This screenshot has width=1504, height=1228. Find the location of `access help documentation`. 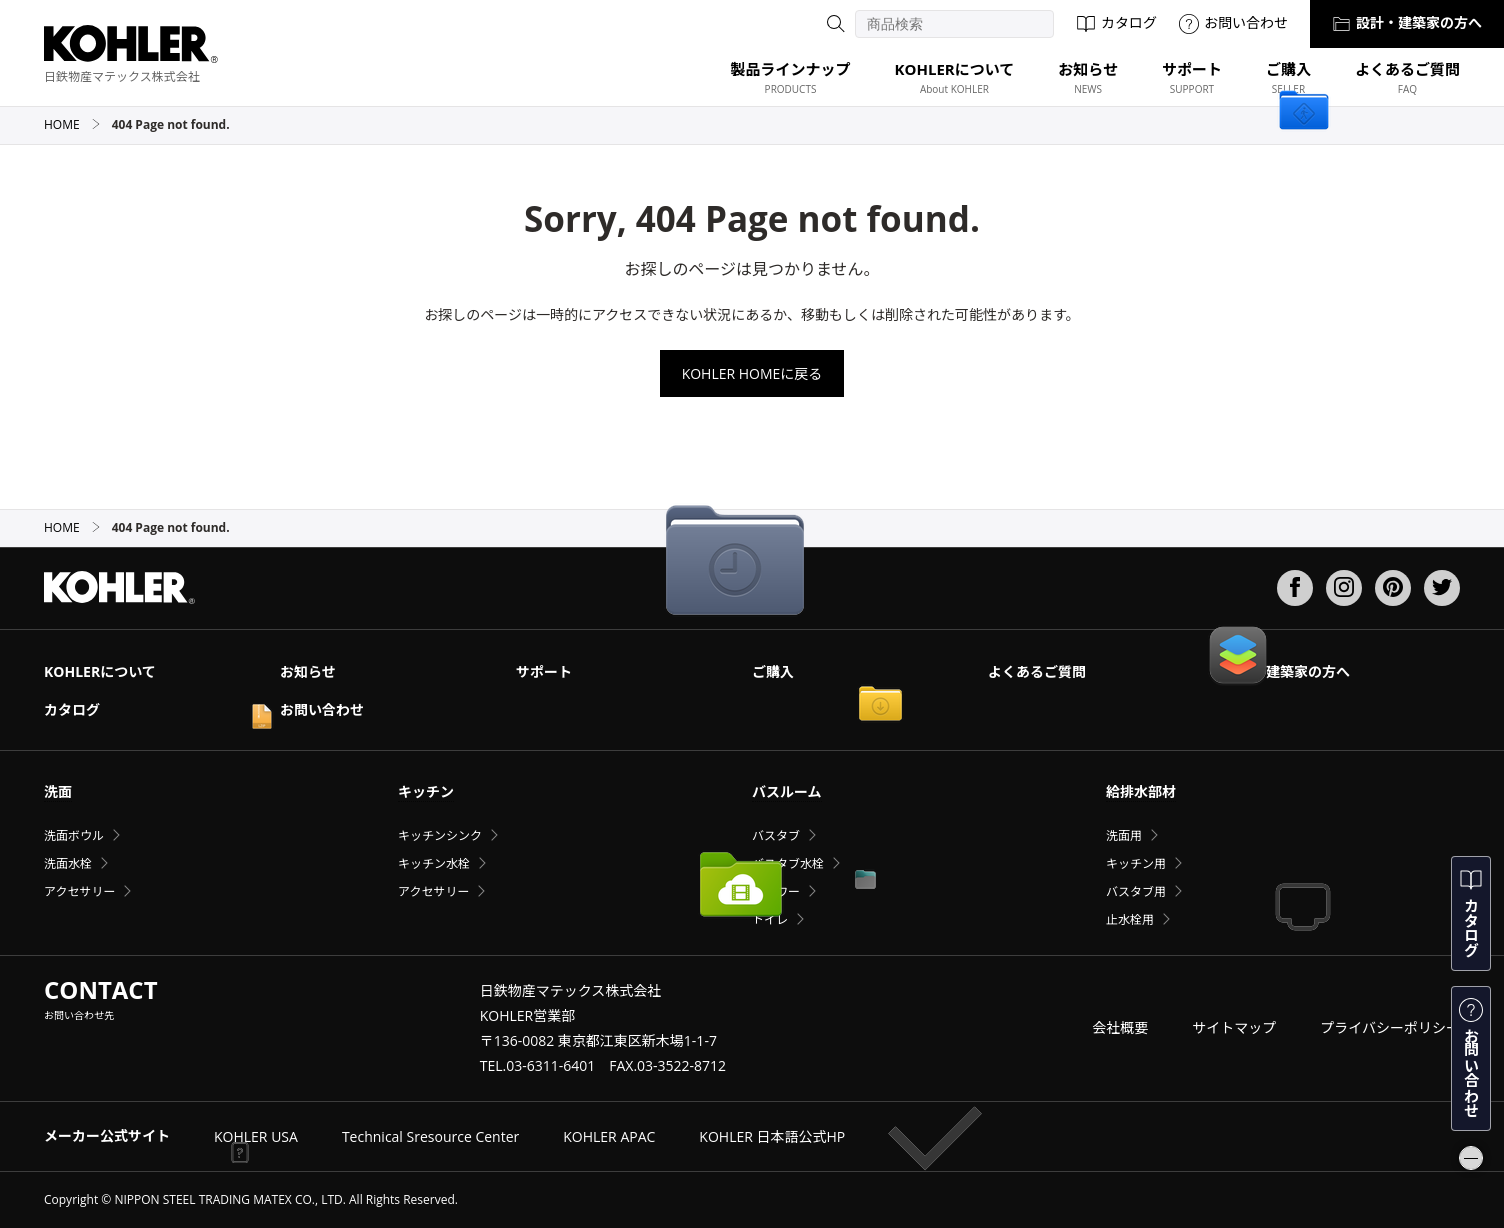

access help documentation is located at coordinates (240, 1152).